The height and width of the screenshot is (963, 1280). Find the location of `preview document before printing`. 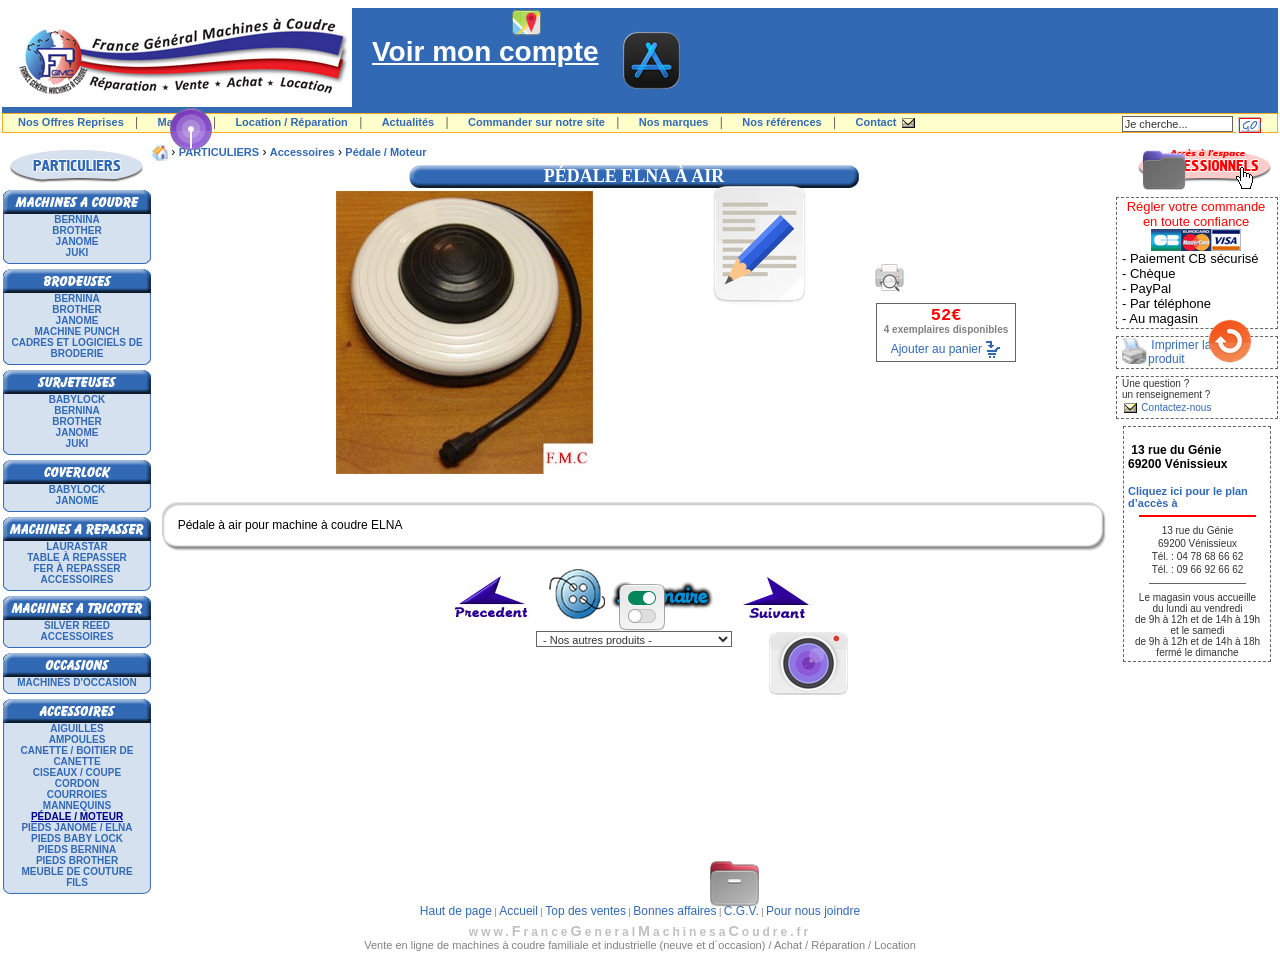

preview document before printing is located at coordinates (889, 277).